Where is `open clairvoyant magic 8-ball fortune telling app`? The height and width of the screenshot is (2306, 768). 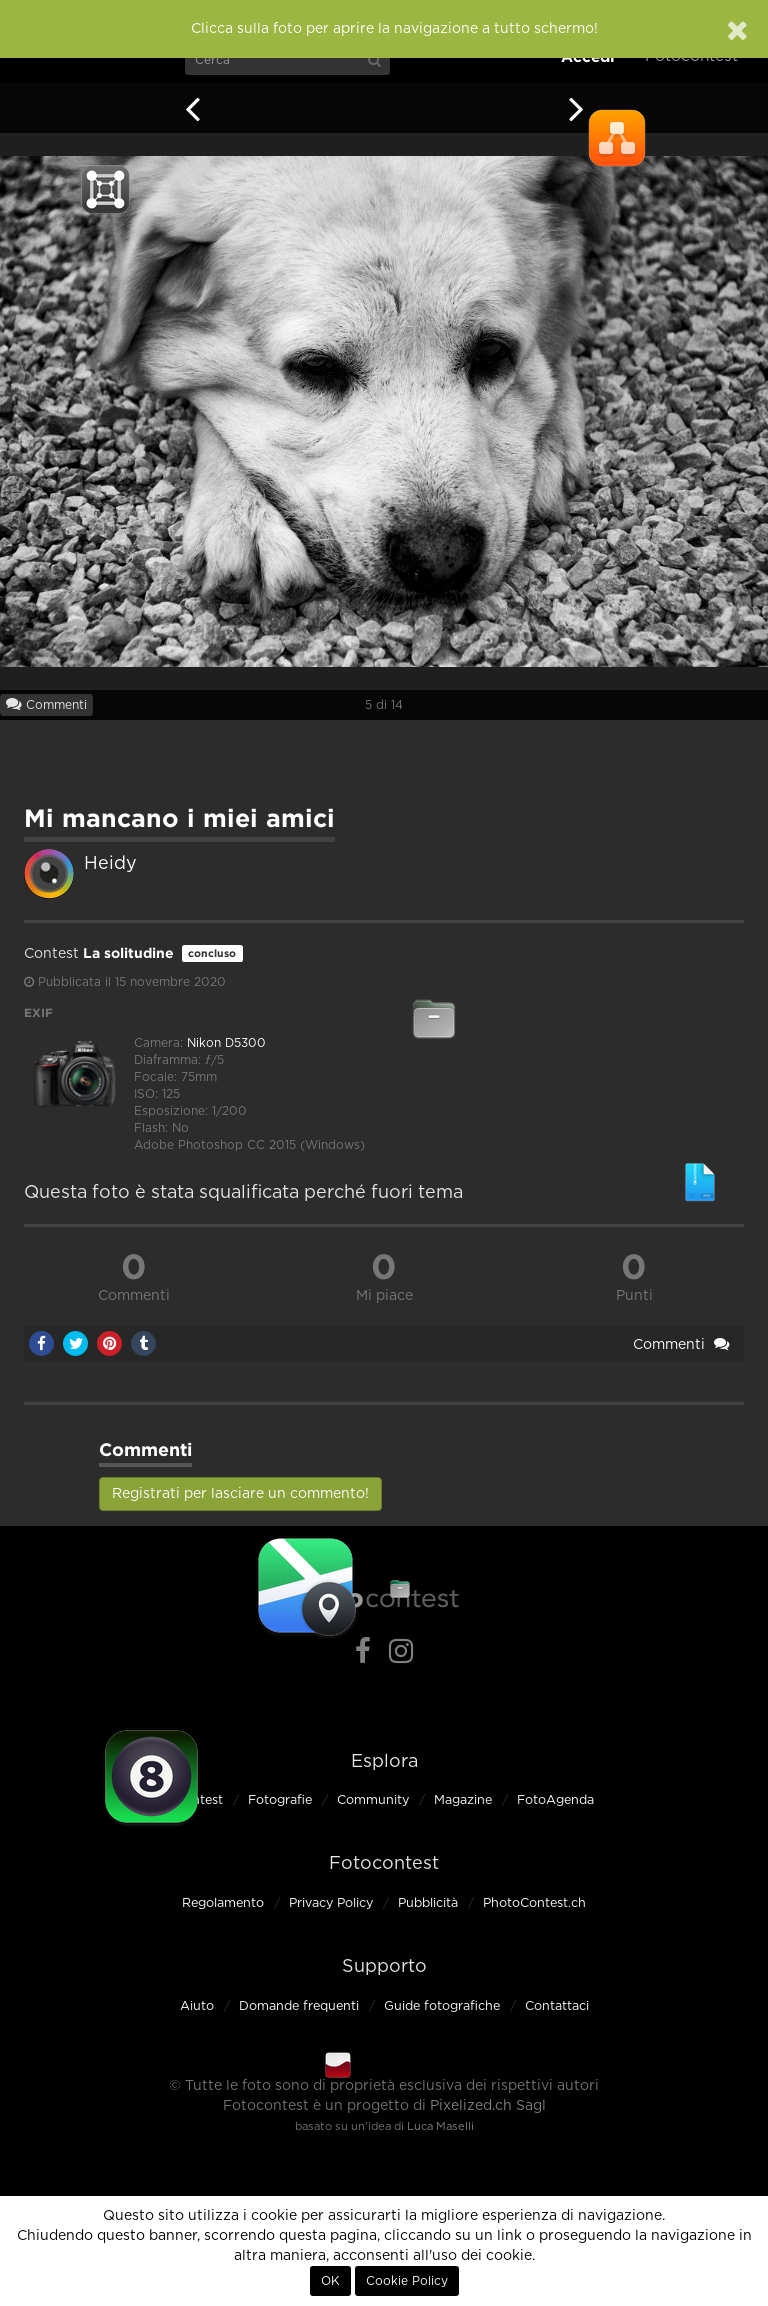
open clairvoyant magic 8-ball fortune telling app is located at coordinates (151, 1776).